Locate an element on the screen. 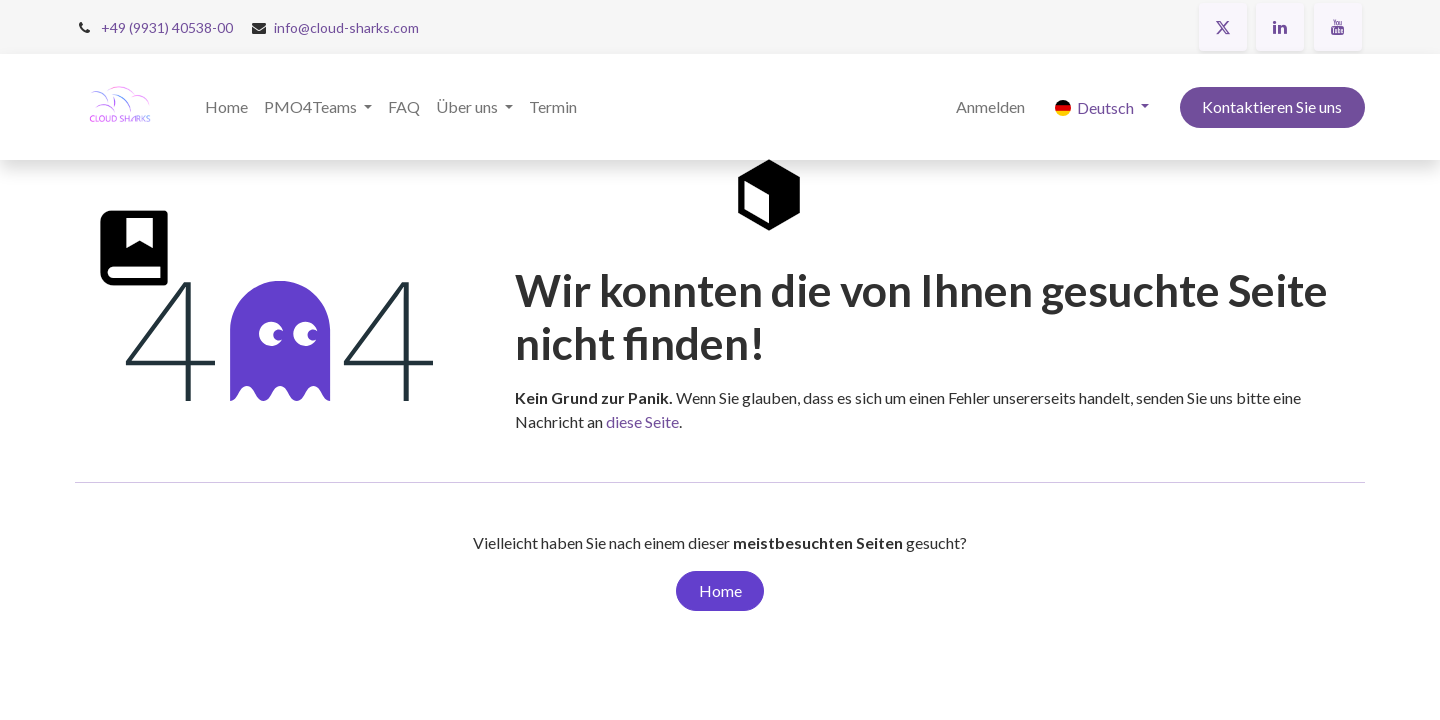 This screenshot has height=720, width=1440. open 3D modeling or design tools is located at coordinates (769, 195).